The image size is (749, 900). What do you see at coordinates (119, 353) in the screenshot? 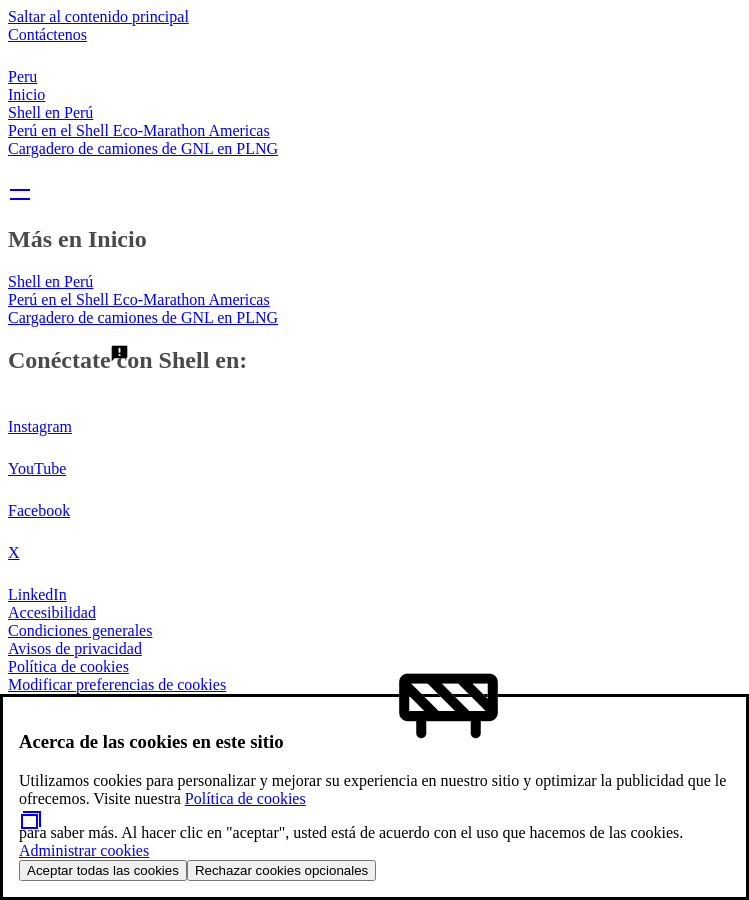
I see `view announcements or alerts` at bounding box center [119, 353].